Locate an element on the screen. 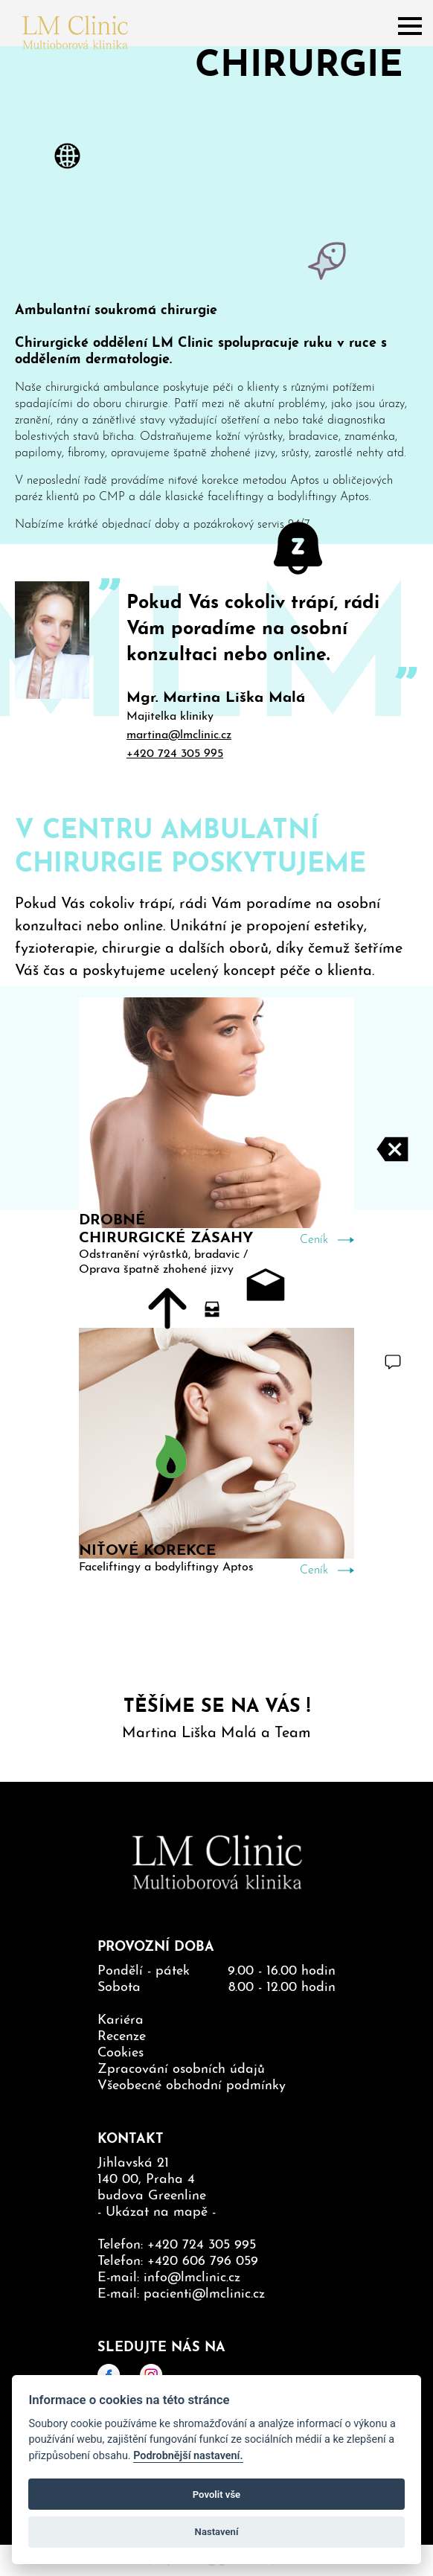  view an opened email message is located at coordinates (266, 1285).